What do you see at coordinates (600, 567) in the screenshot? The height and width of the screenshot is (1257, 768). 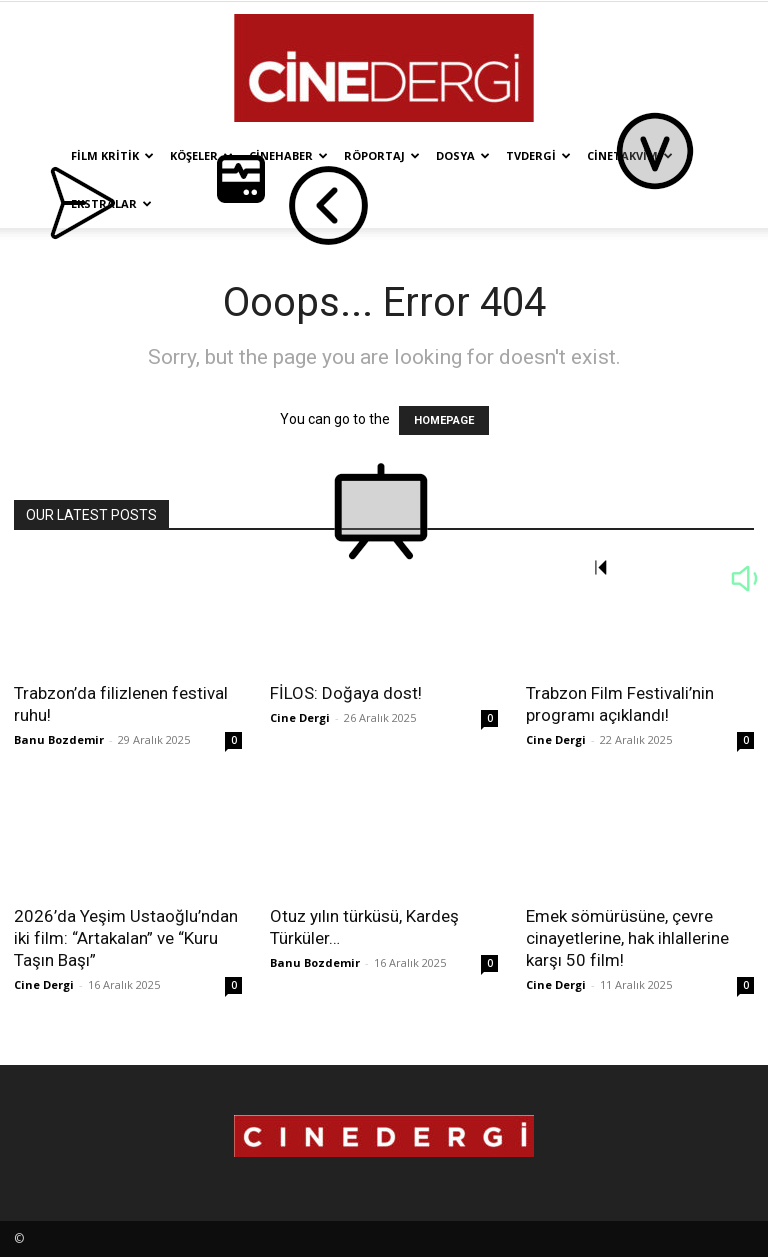 I see `go to previous track or beginning` at bounding box center [600, 567].